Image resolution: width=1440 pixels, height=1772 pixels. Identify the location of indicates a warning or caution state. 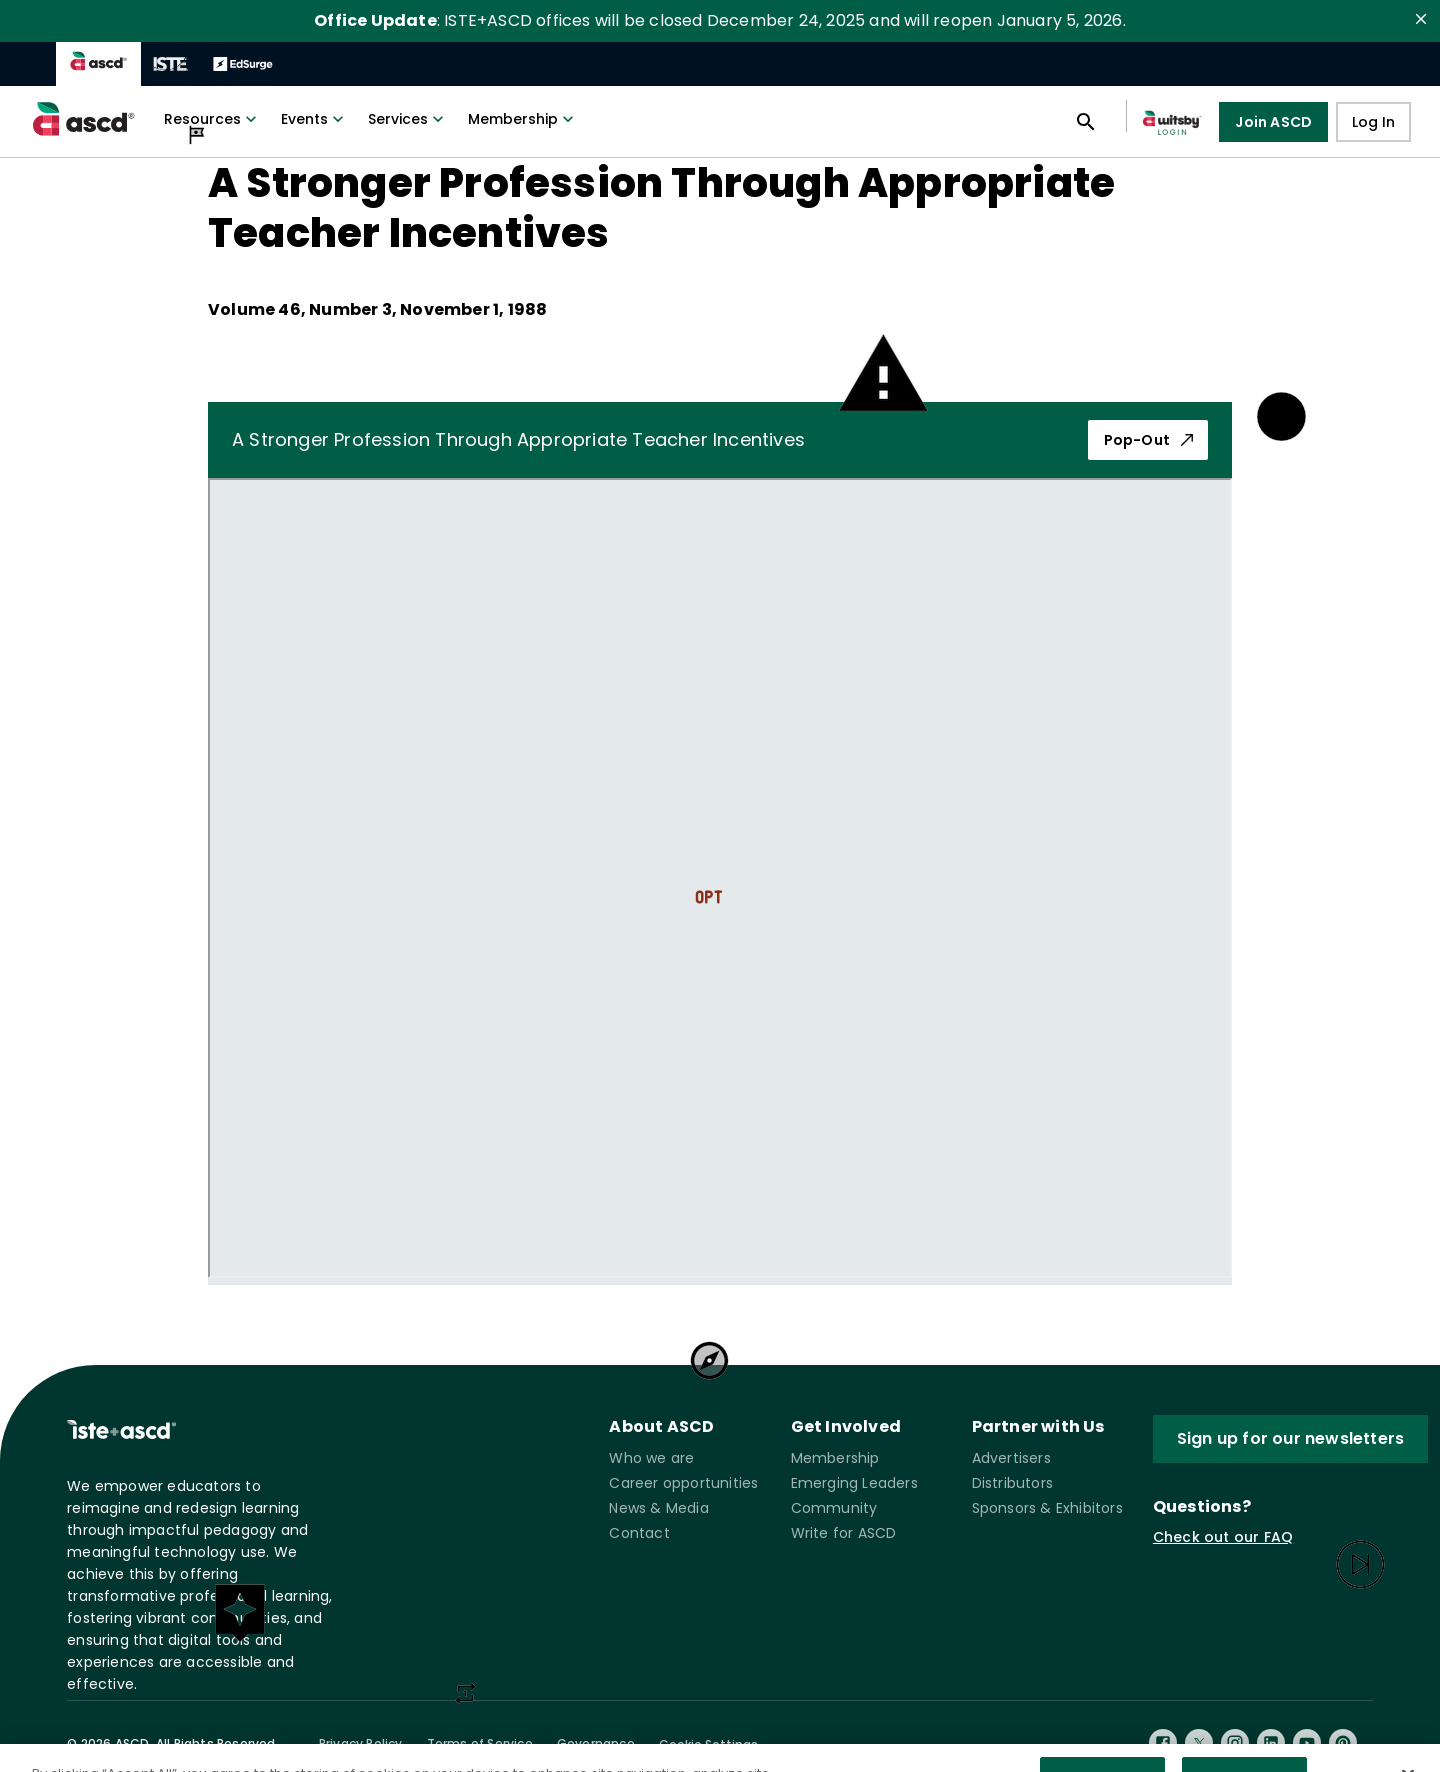
(883, 374).